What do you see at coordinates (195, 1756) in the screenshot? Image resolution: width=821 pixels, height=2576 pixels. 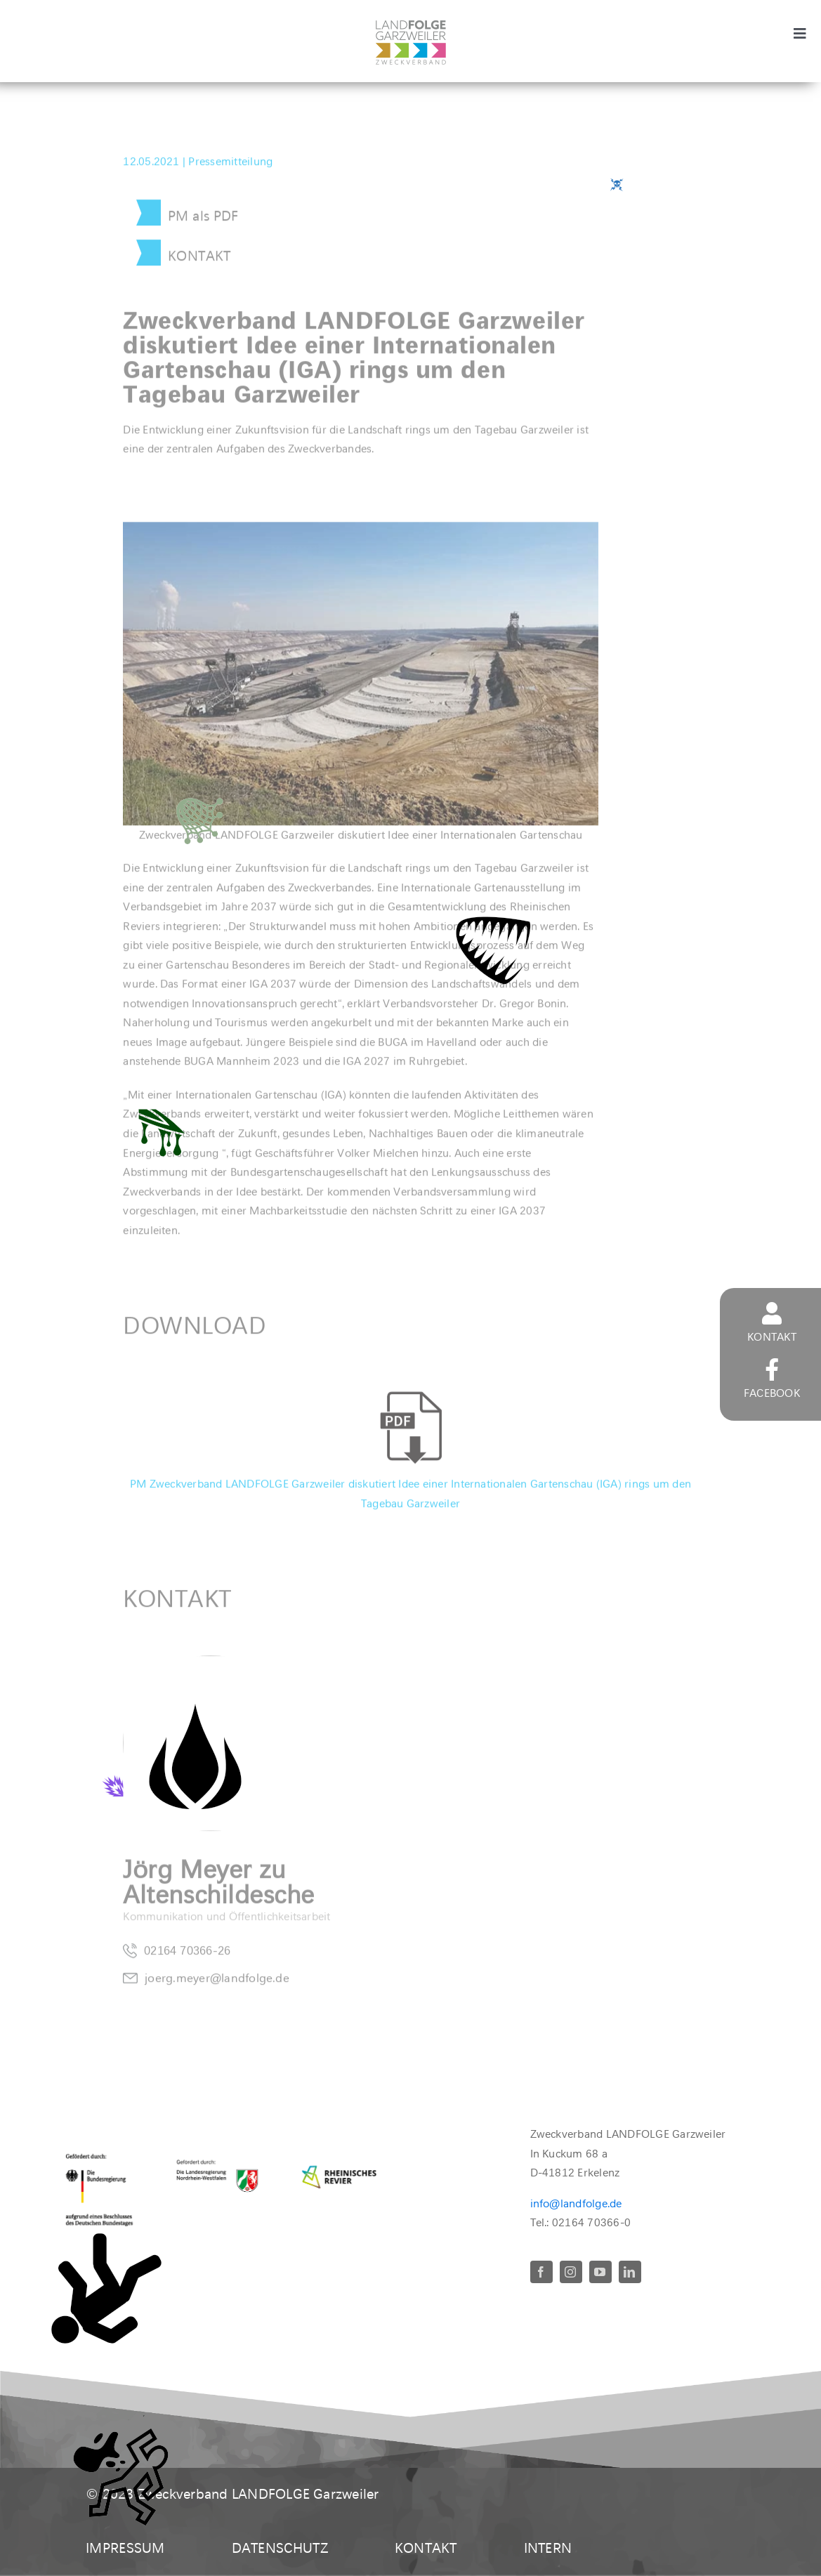 I see `indicates trending or hot content` at bounding box center [195, 1756].